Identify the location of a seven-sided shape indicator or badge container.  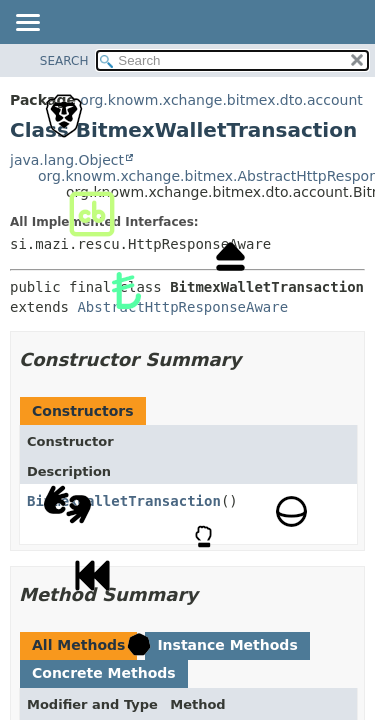
(139, 645).